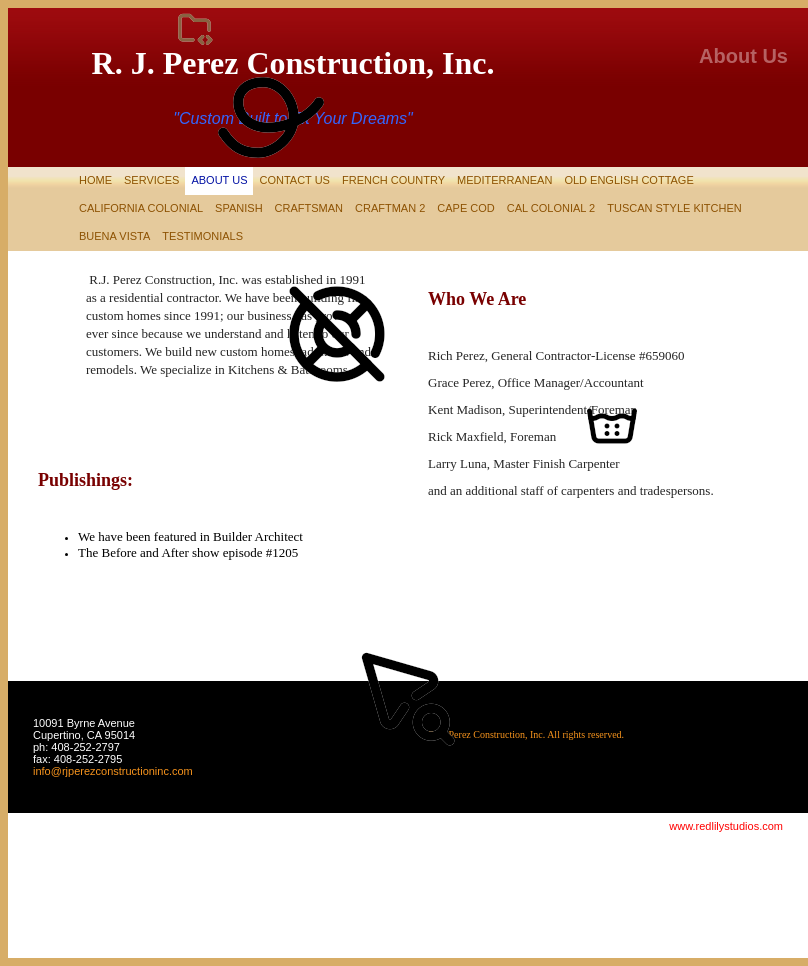  Describe the element at coordinates (194, 28) in the screenshot. I see `open code projects folder` at that location.